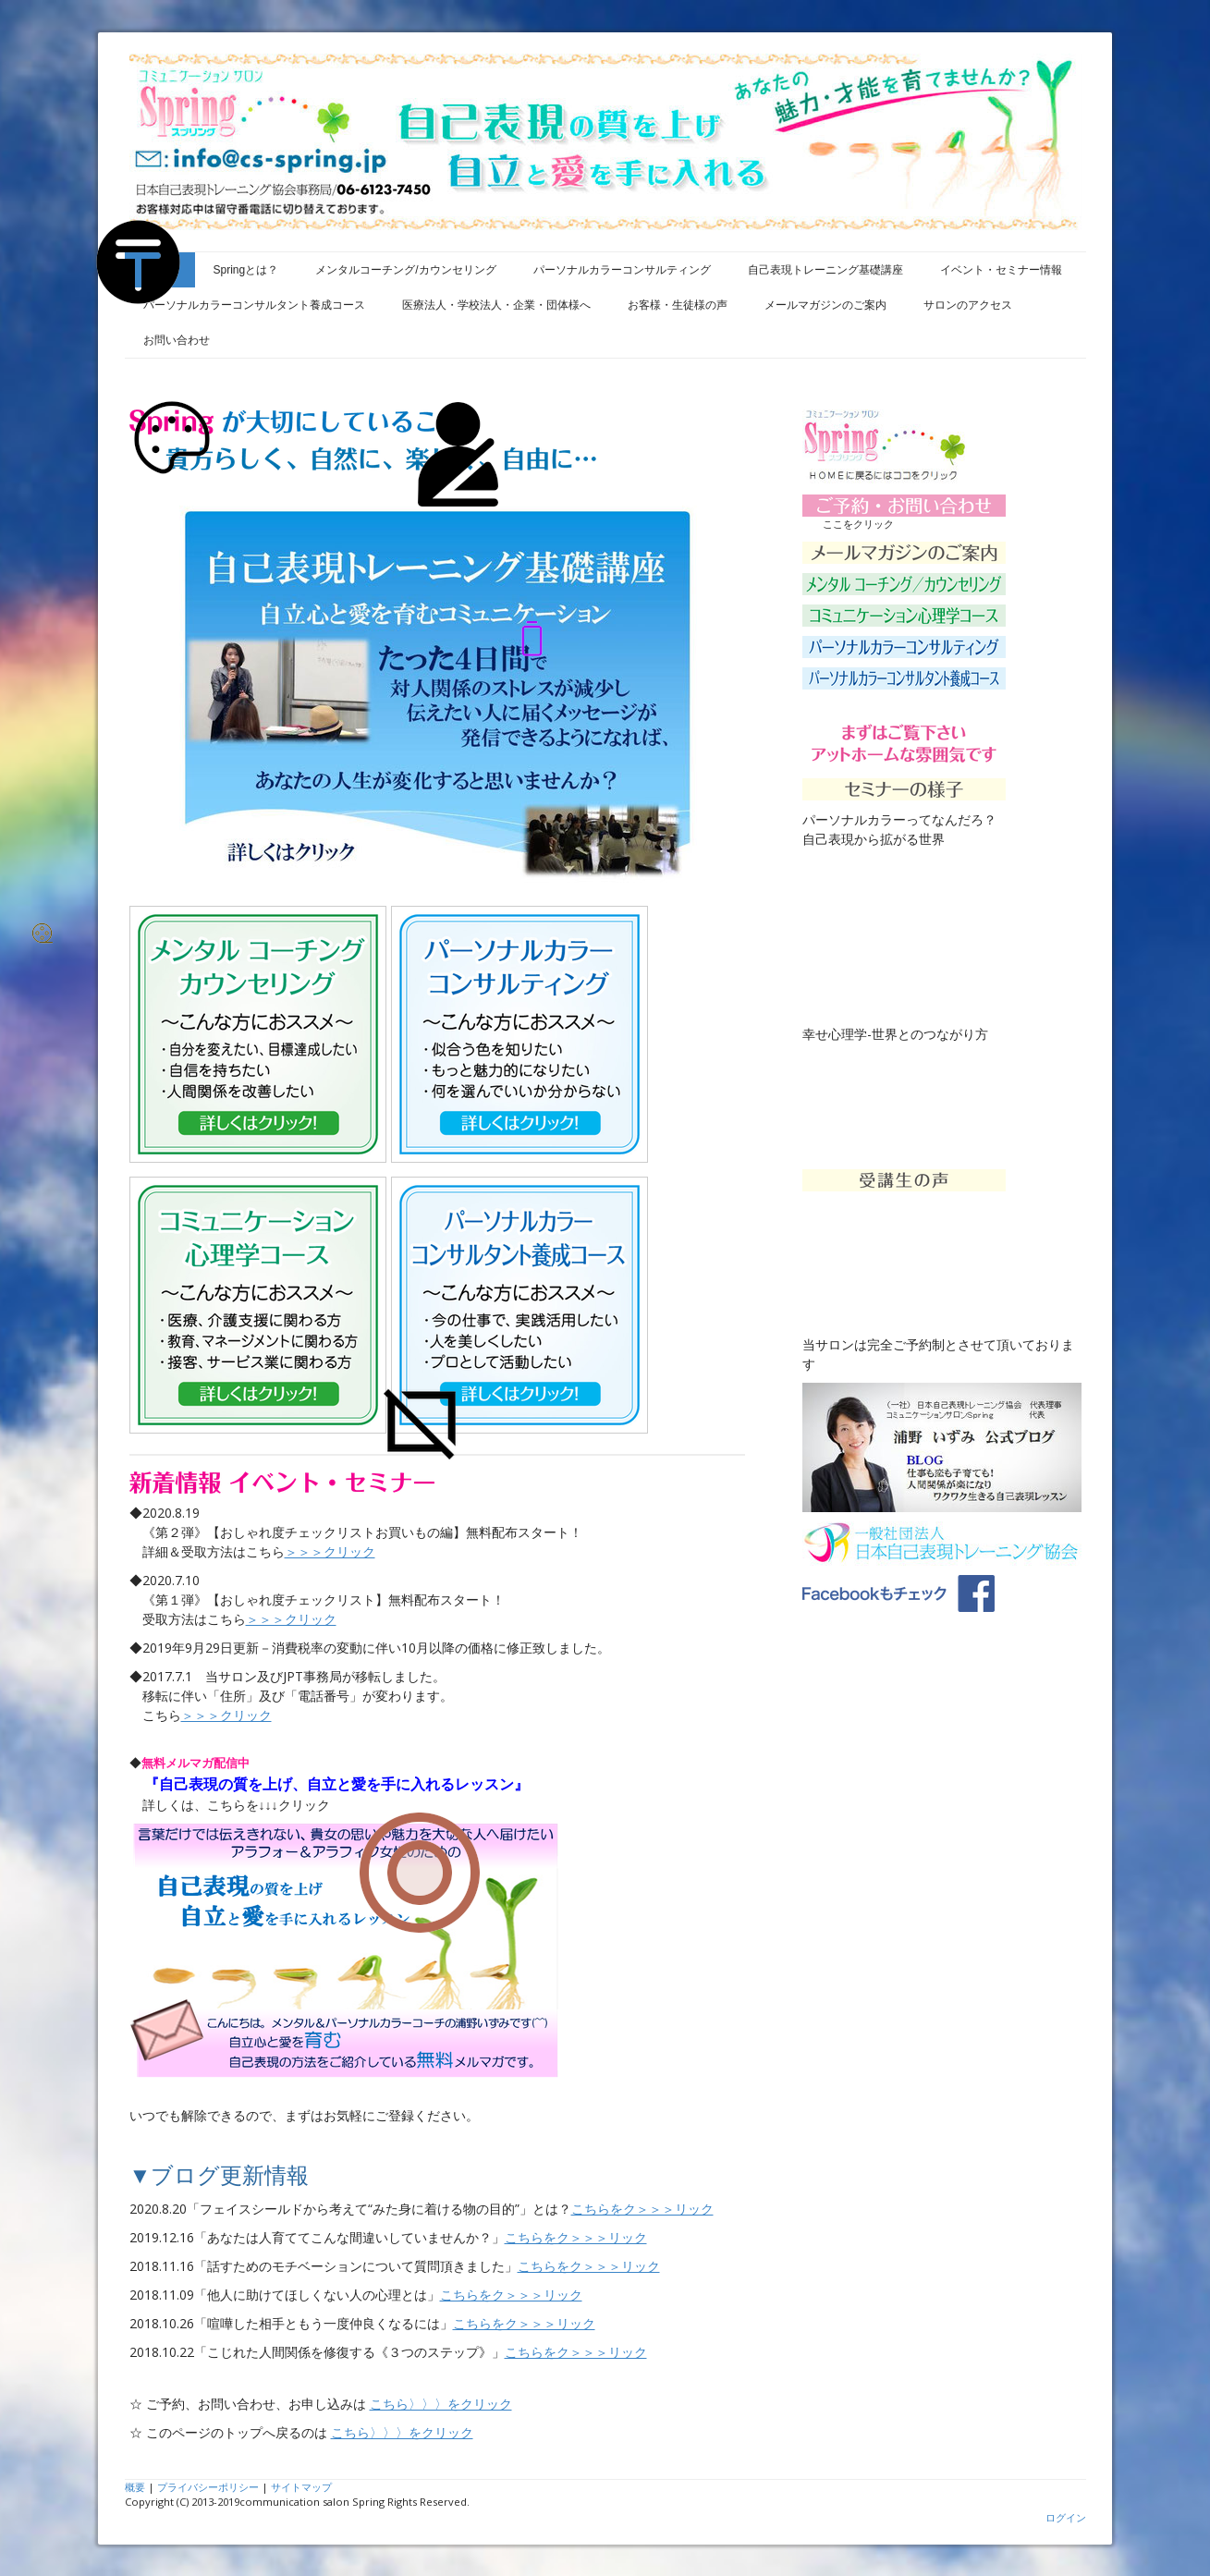 Image resolution: width=1210 pixels, height=2576 pixels. I want to click on indicates browser not supported for this feature, so click(422, 1422).